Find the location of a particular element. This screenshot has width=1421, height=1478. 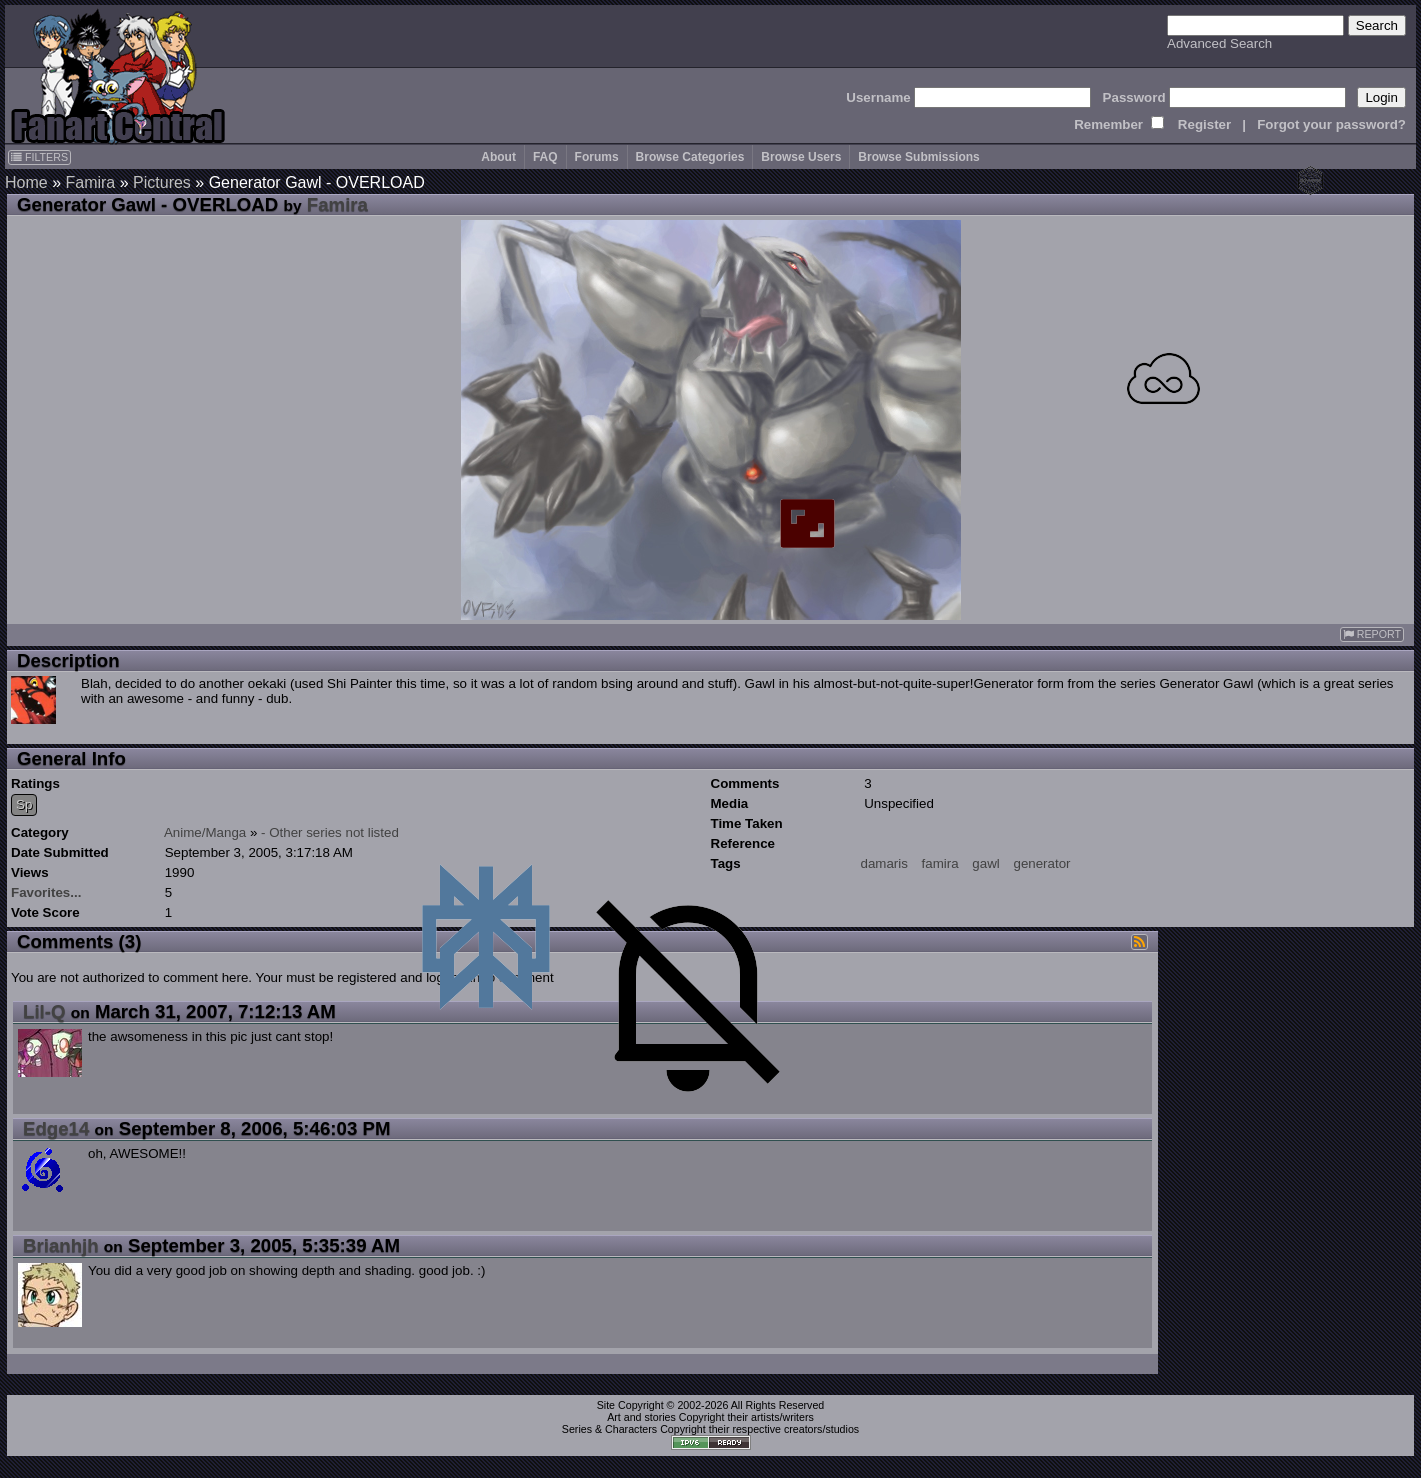

tidyverse logo - R data science package collection is located at coordinates (1310, 180).